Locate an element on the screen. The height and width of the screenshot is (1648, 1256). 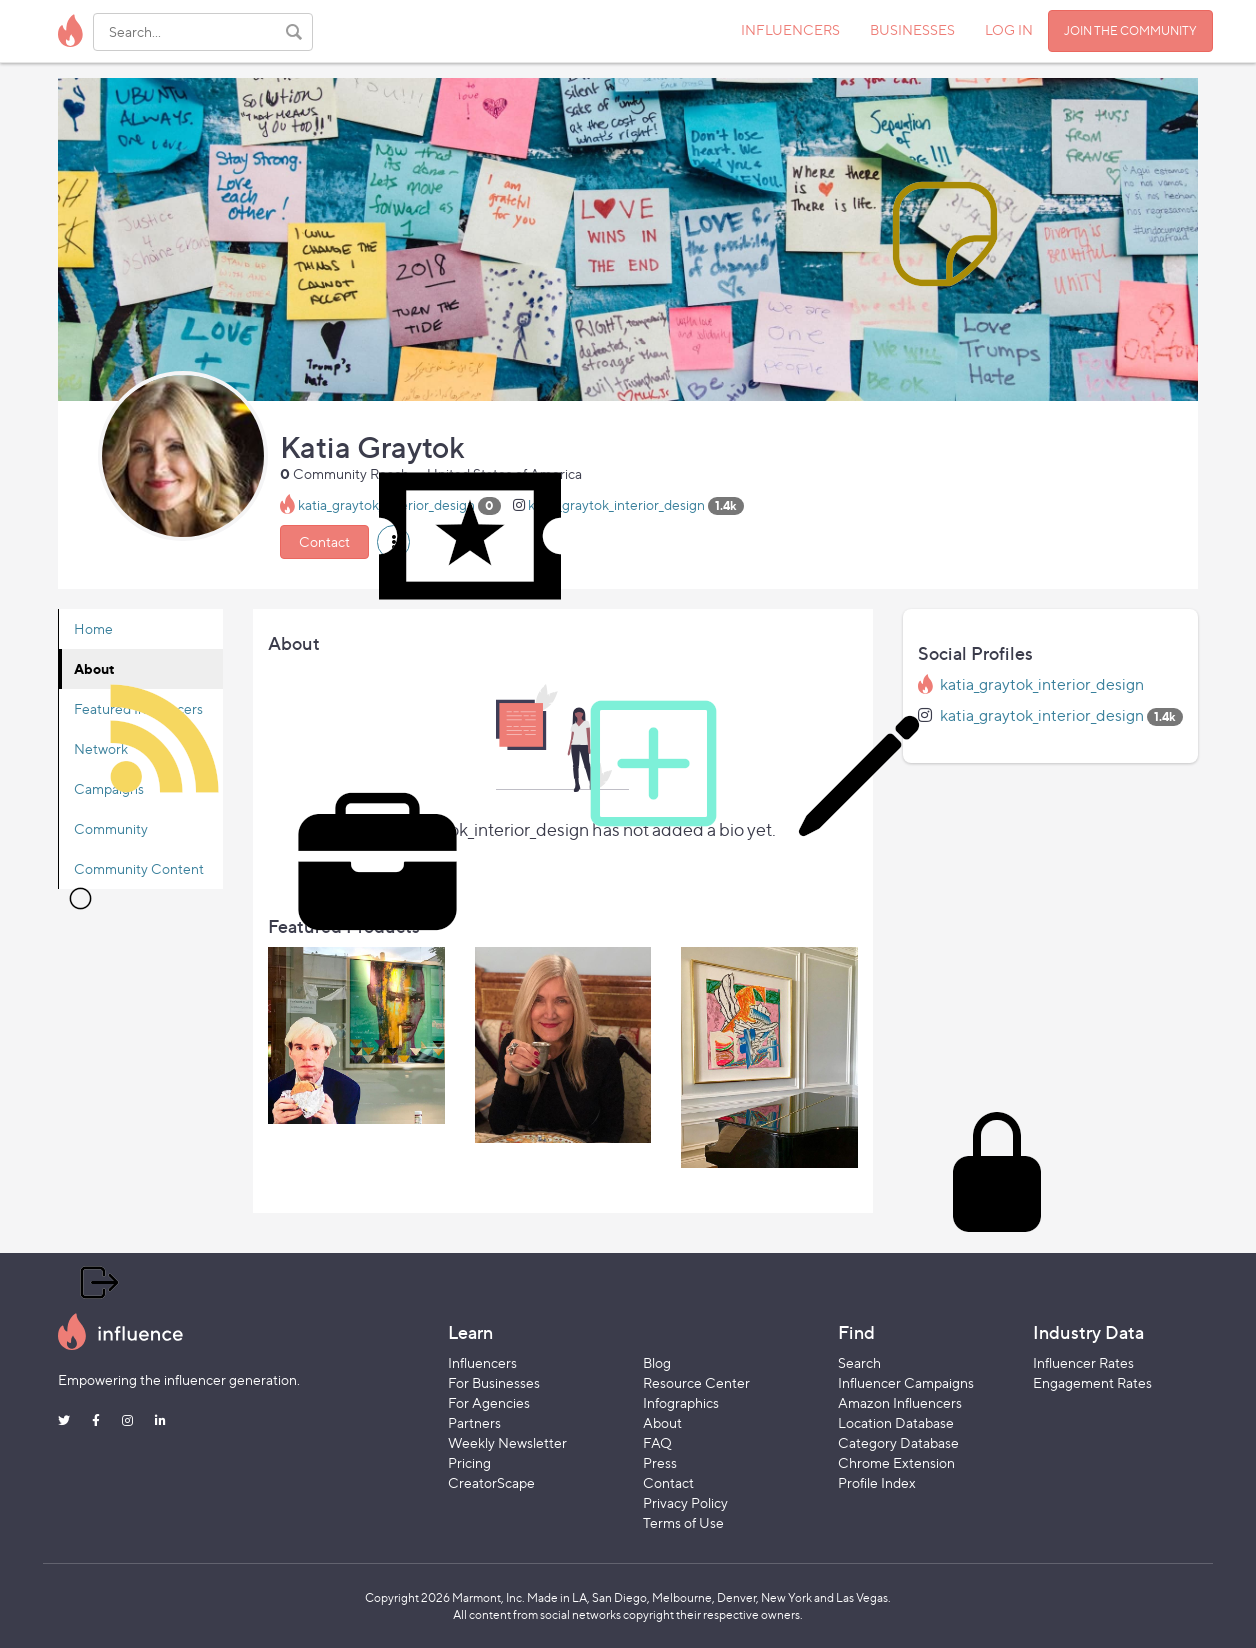
unselected radio button option is located at coordinates (80, 898).